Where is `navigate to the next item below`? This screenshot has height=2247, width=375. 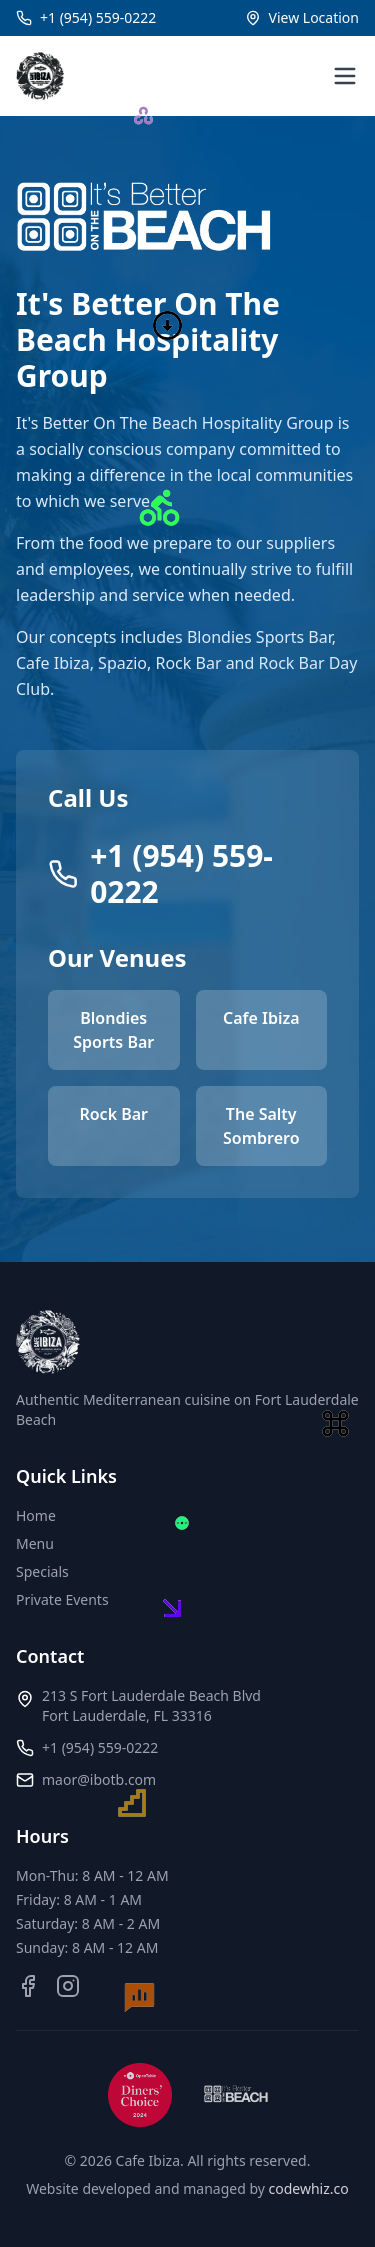
navigate to the next item below is located at coordinates (172, 1608).